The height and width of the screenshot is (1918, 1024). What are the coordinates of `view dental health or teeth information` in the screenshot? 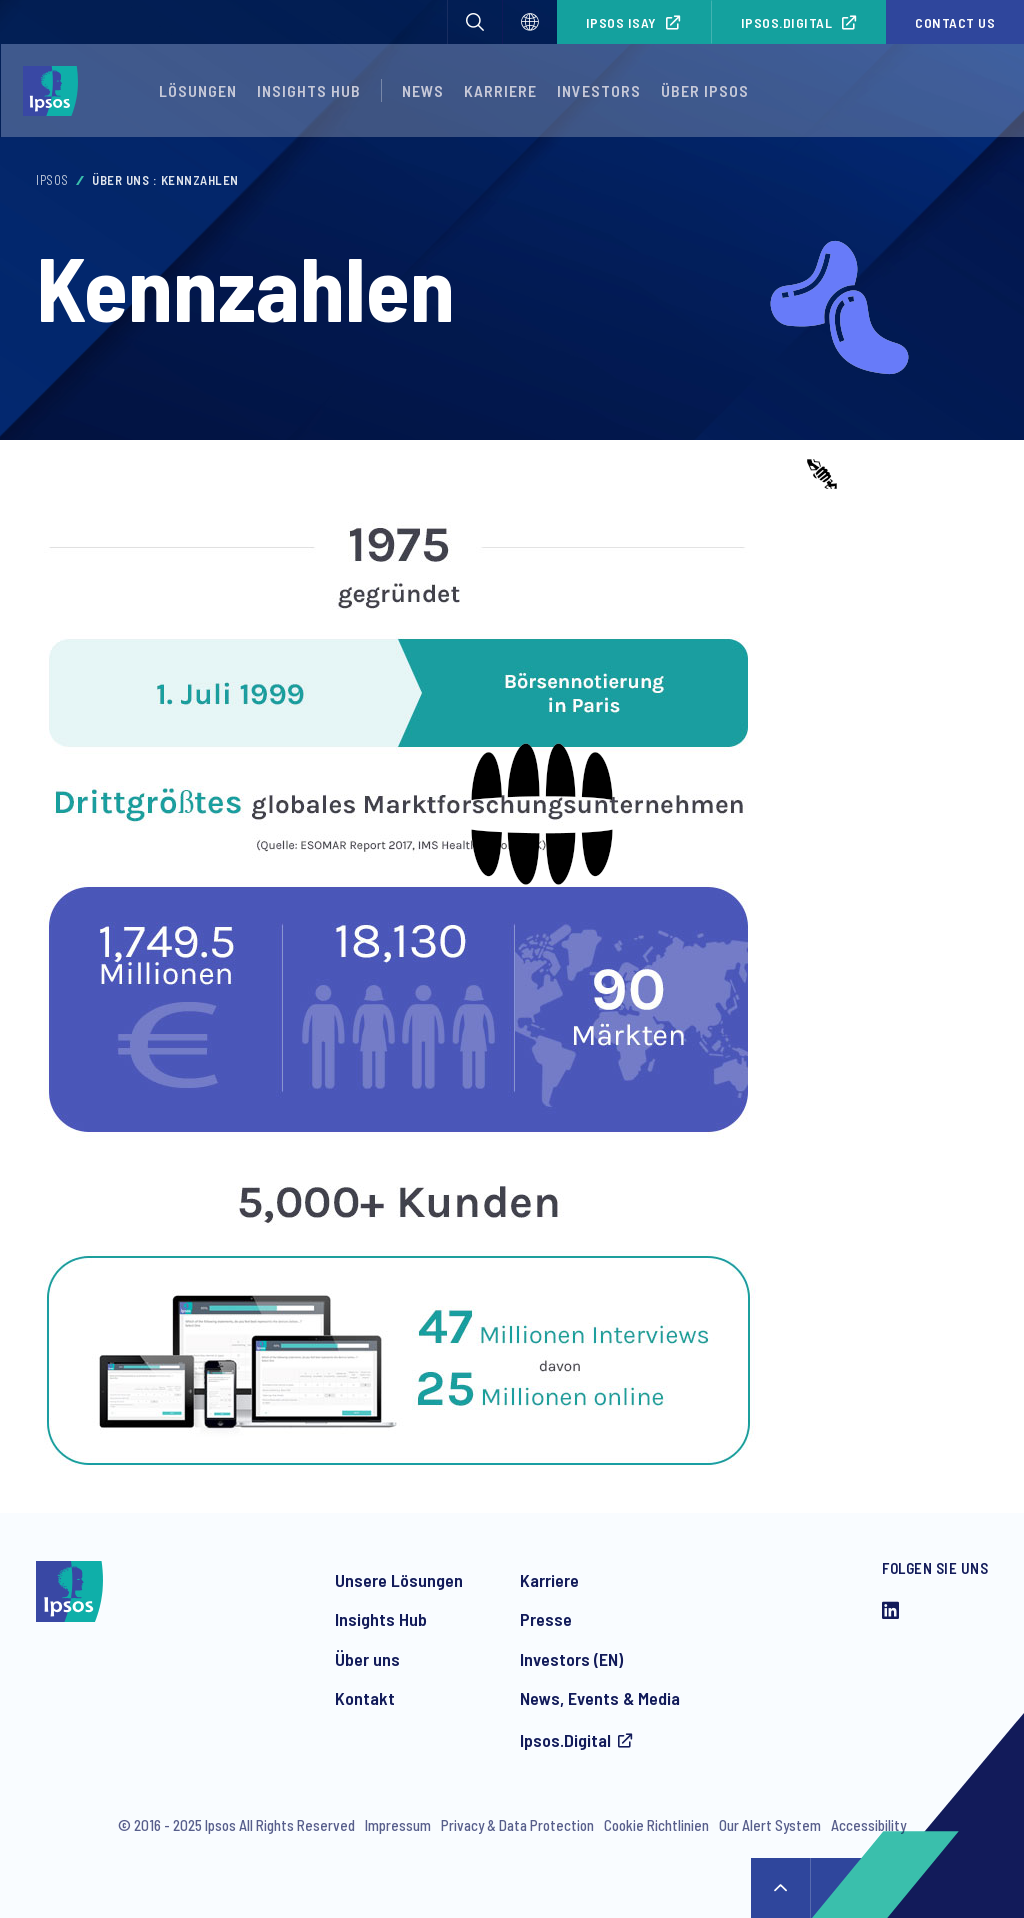 It's located at (541, 813).